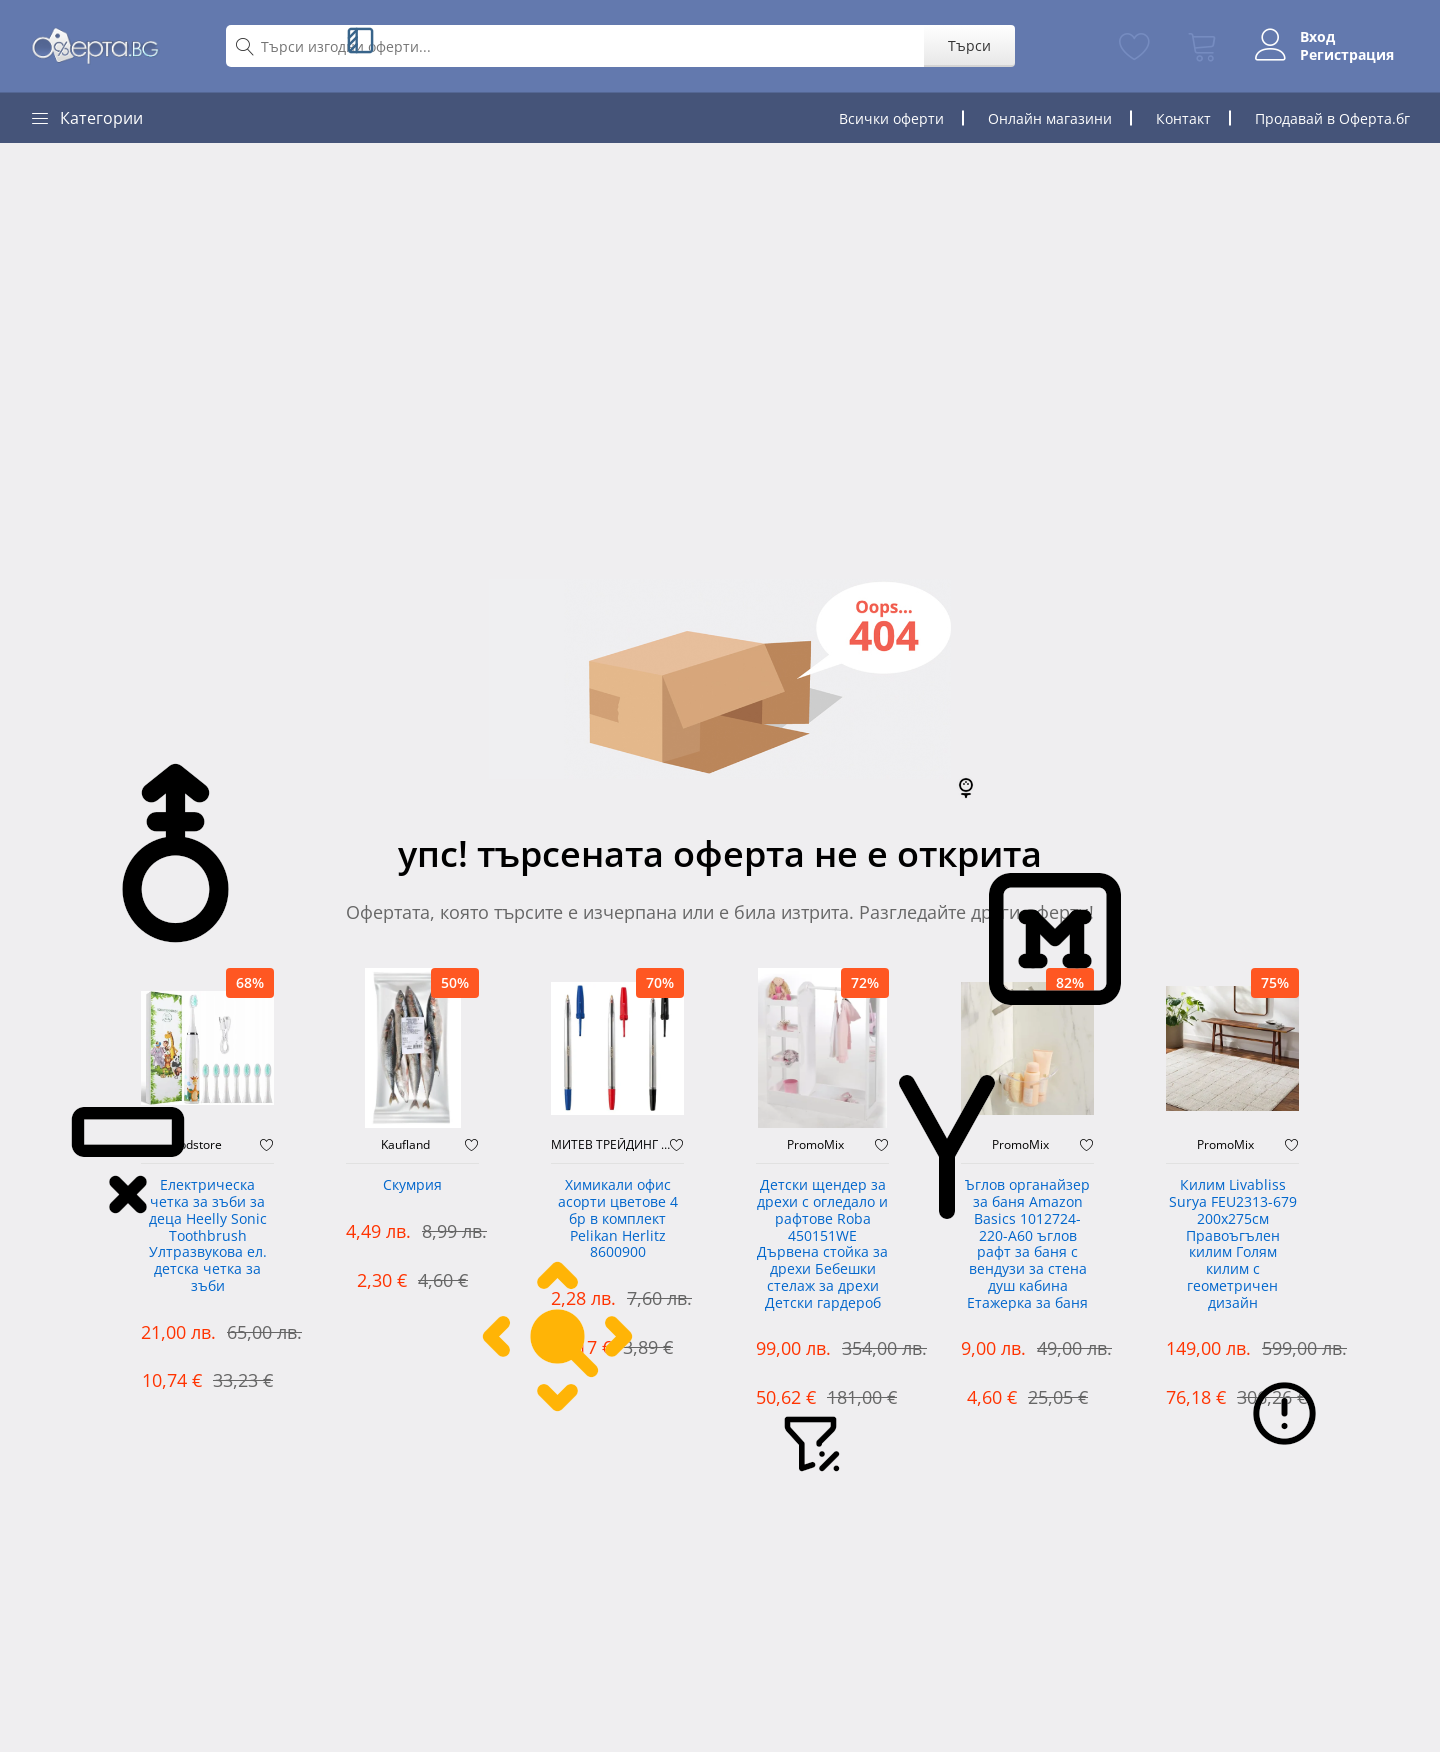 This screenshot has width=1440, height=1752. What do you see at coordinates (175, 855) in the screenshot?
I see `indicates male with upward stroke gender symbol` at bounding box center [175, 855].